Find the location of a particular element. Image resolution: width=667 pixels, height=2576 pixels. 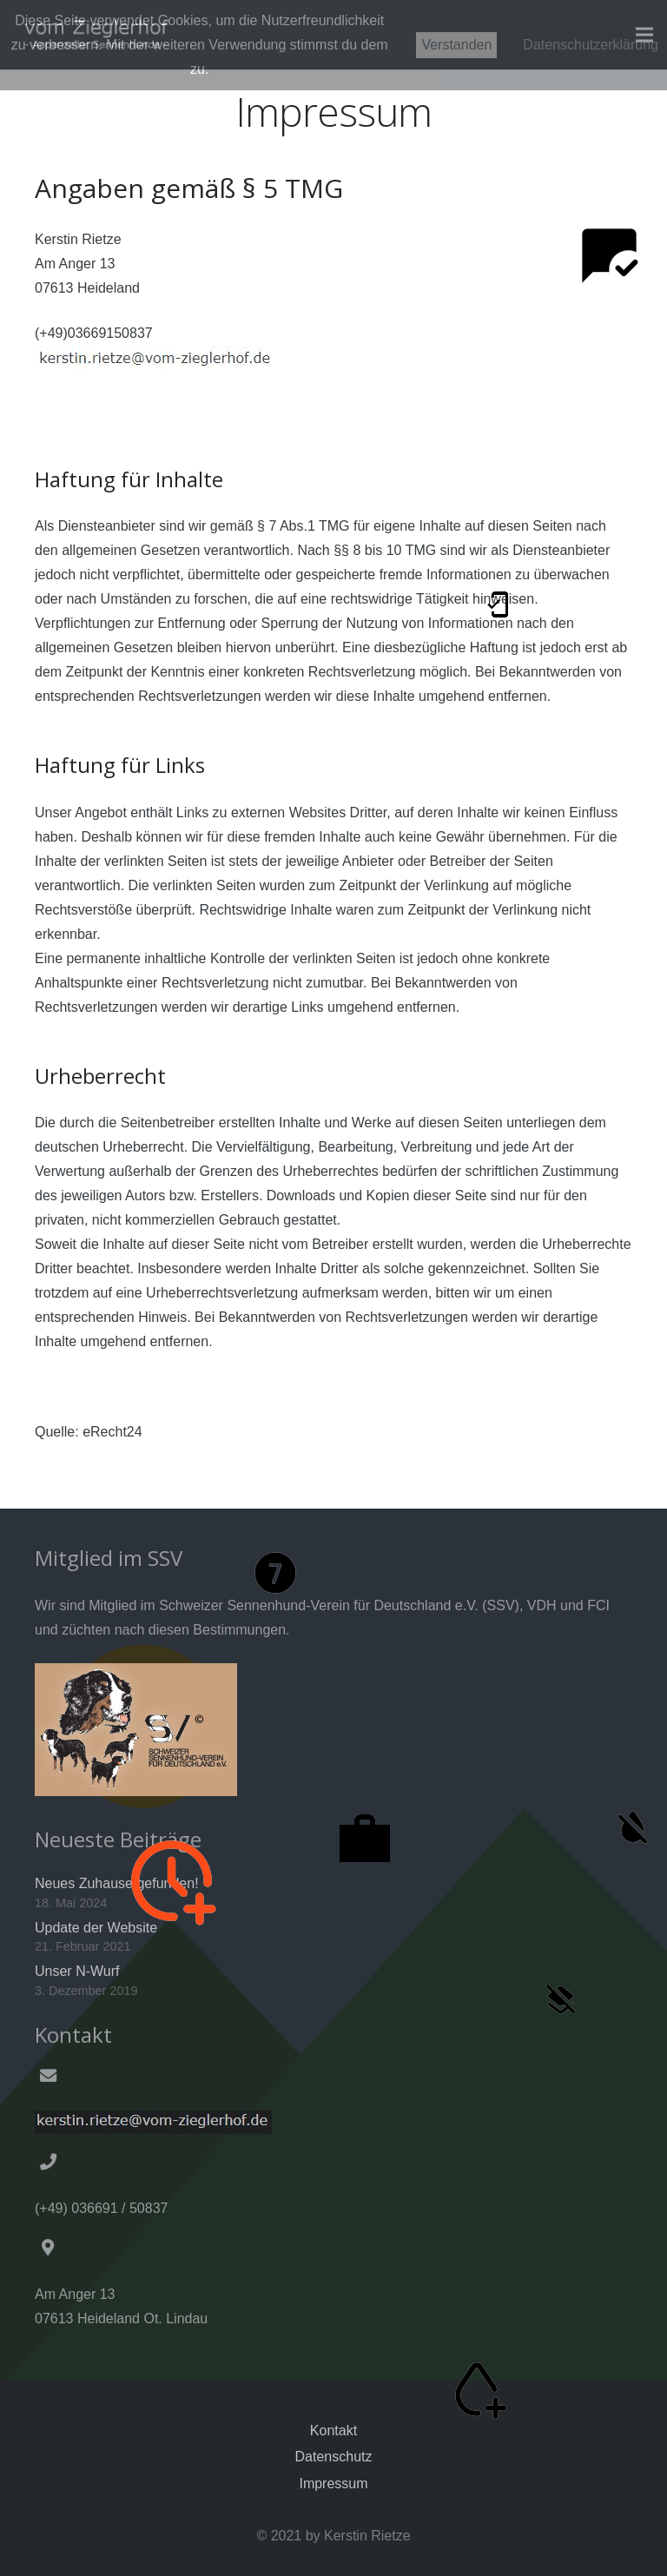

reset or remove color formatting is located at coordinates (632, 1826).